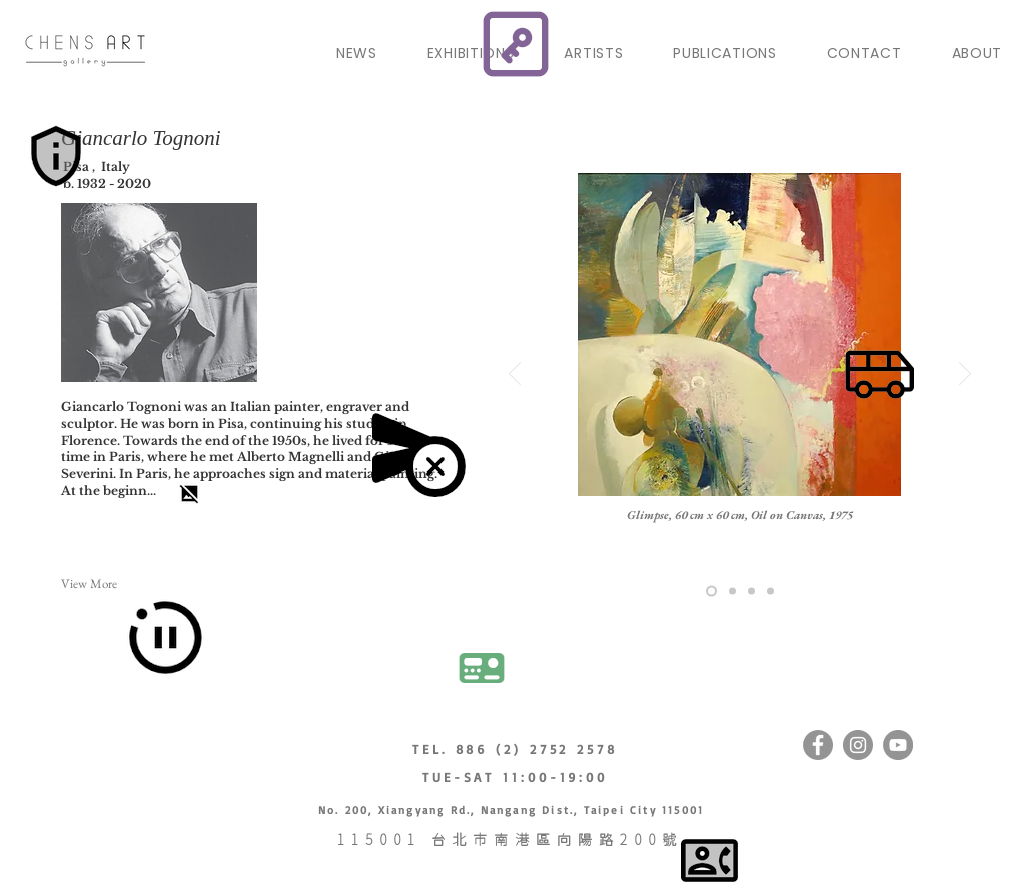  What do you see at coordinates (482, 668) in the screenshot?
I see `view digital tachograph or driving recorder data` at bounding box center [482, 668].